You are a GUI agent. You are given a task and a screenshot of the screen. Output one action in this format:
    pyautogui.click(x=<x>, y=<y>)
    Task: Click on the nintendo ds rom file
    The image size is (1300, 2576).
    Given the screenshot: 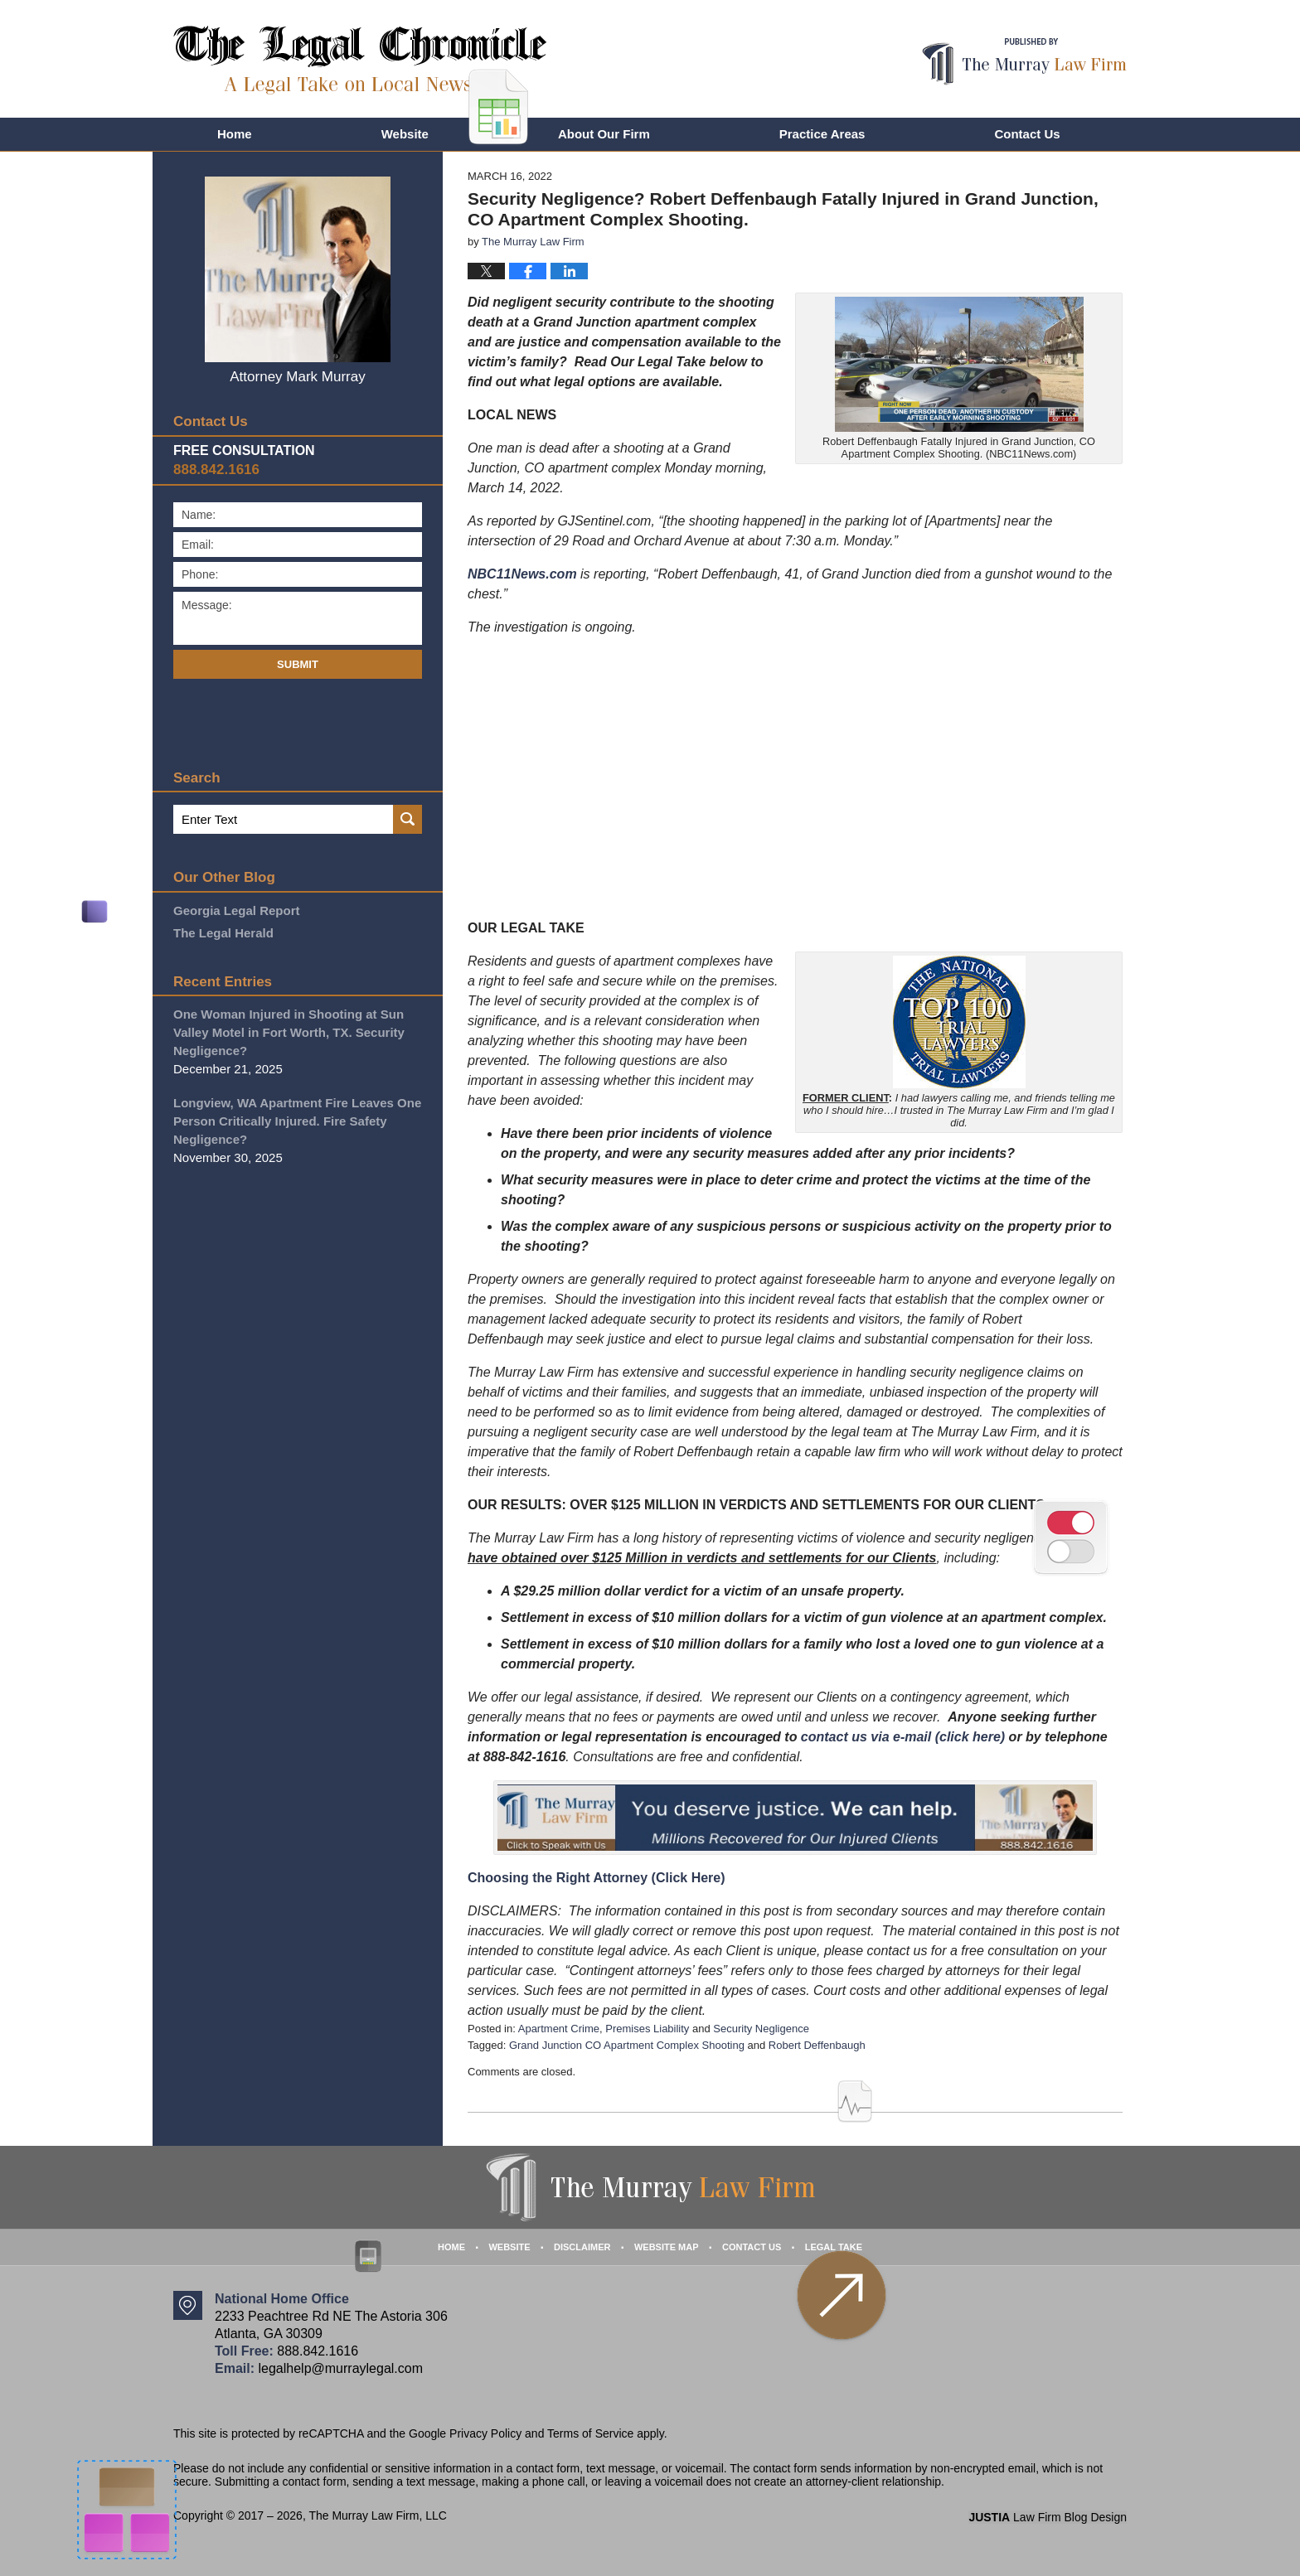 What is the action you would take?
    pyautogui.click(x=368, y=2256)
    